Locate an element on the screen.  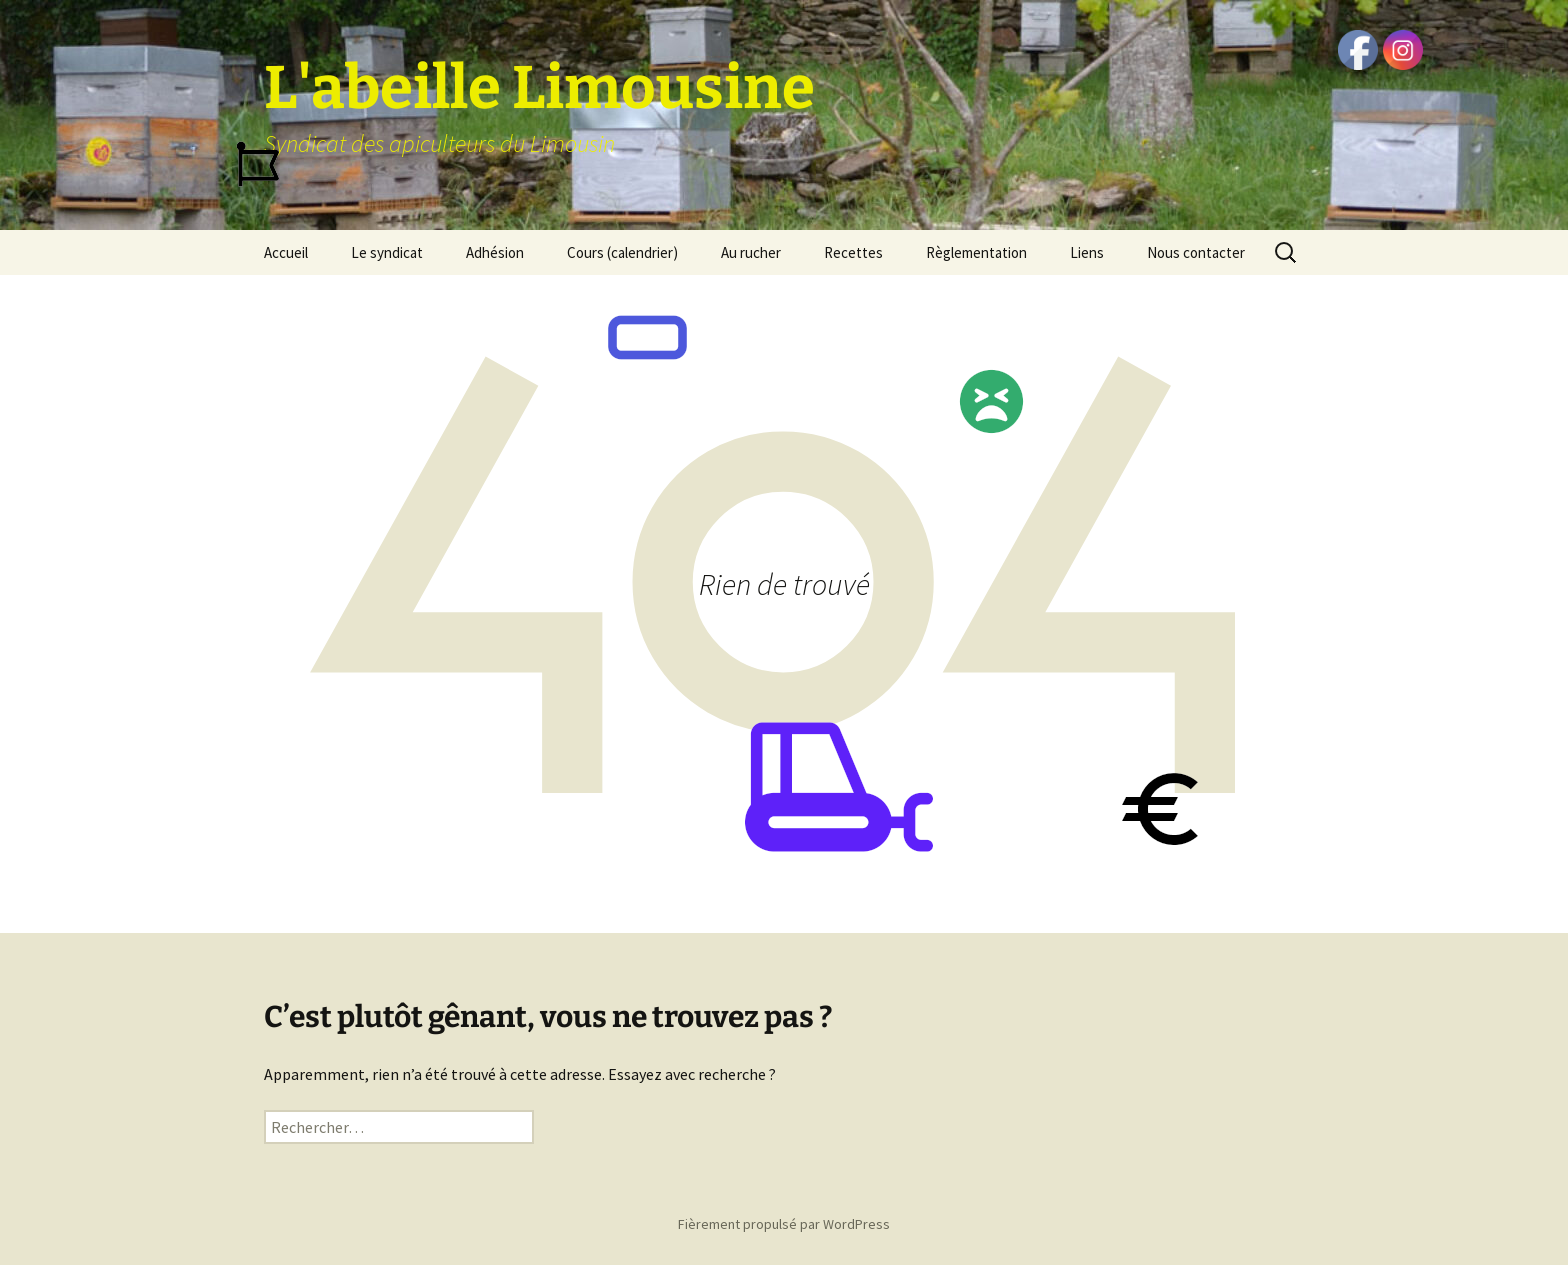
flag or bookmark an item is located at coordinates (258, 164).